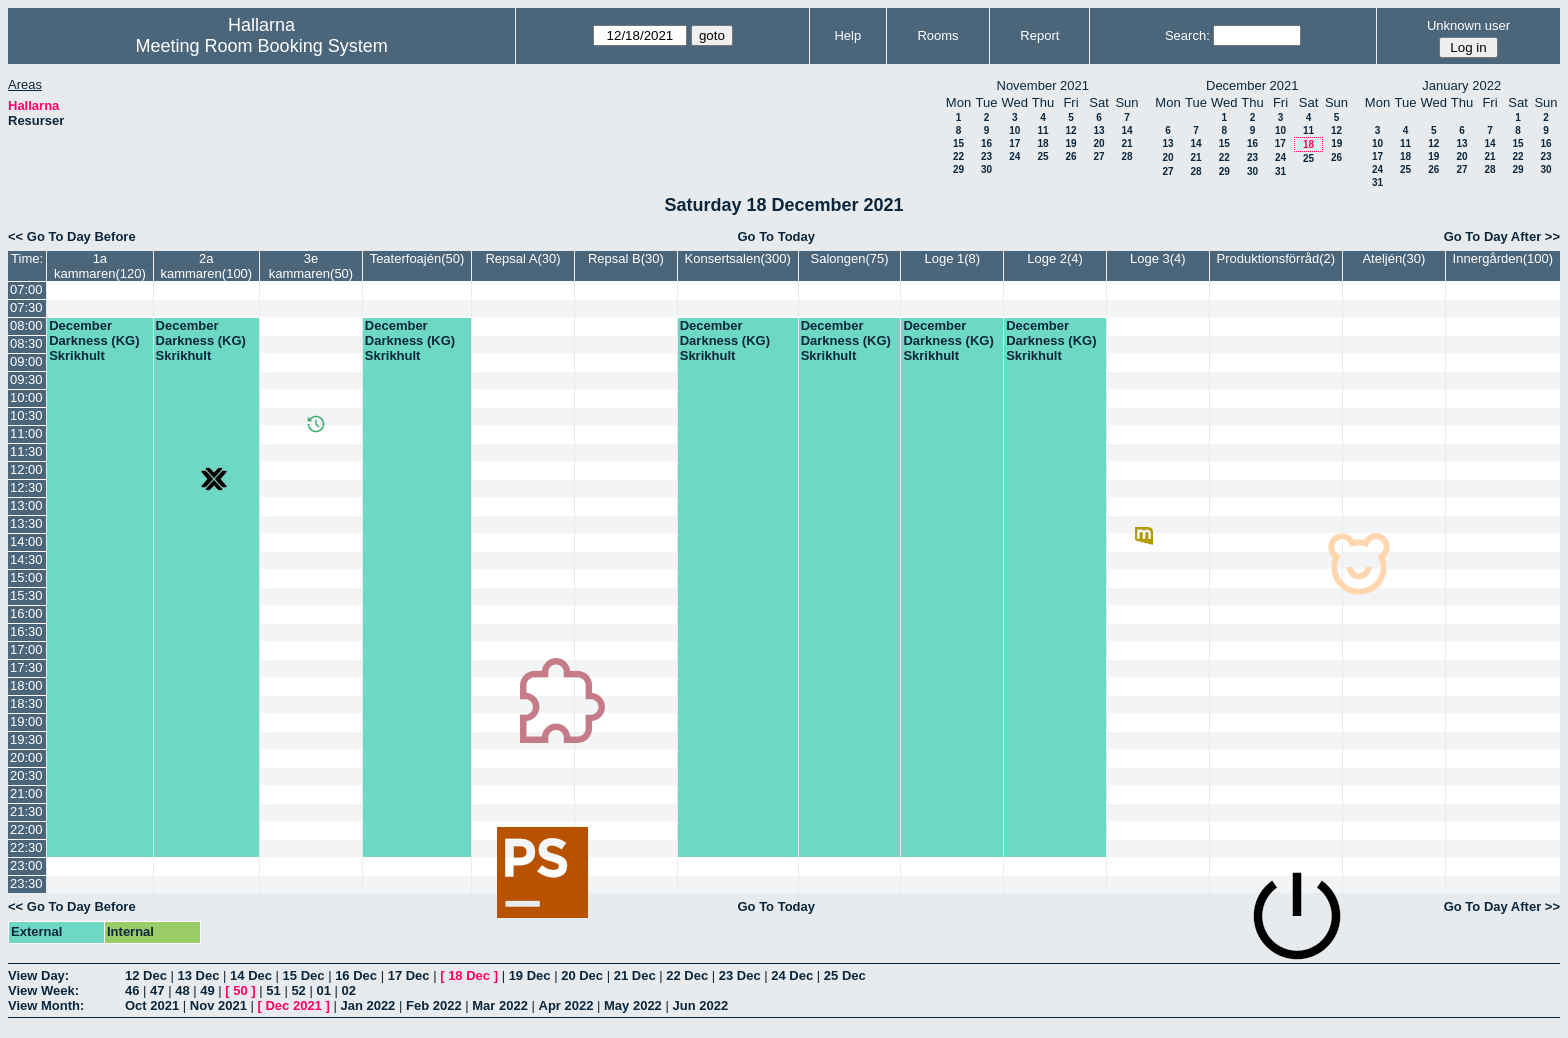 Image resolution: width=1568 pixels, height=1038 pixels. I want to click on open phpstorm ide, so click(542, 872).